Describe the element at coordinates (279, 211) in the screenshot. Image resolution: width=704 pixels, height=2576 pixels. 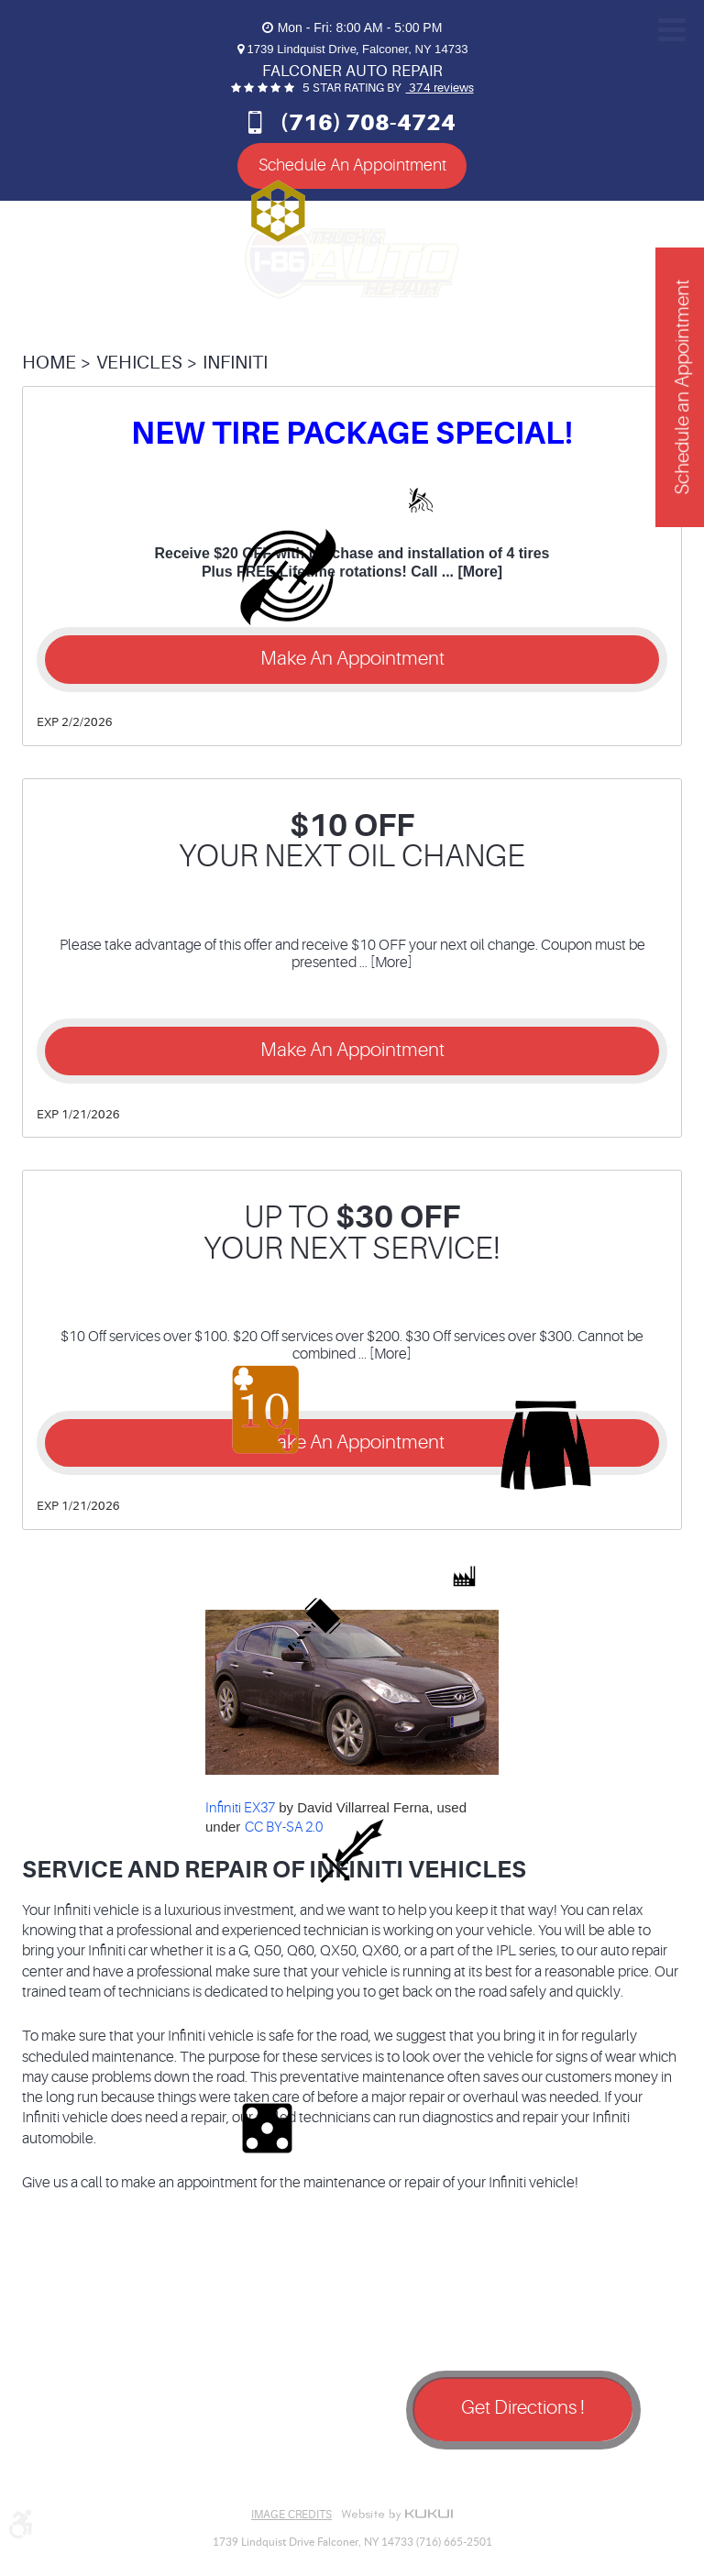
I see `access hive or colony management features` at that location.